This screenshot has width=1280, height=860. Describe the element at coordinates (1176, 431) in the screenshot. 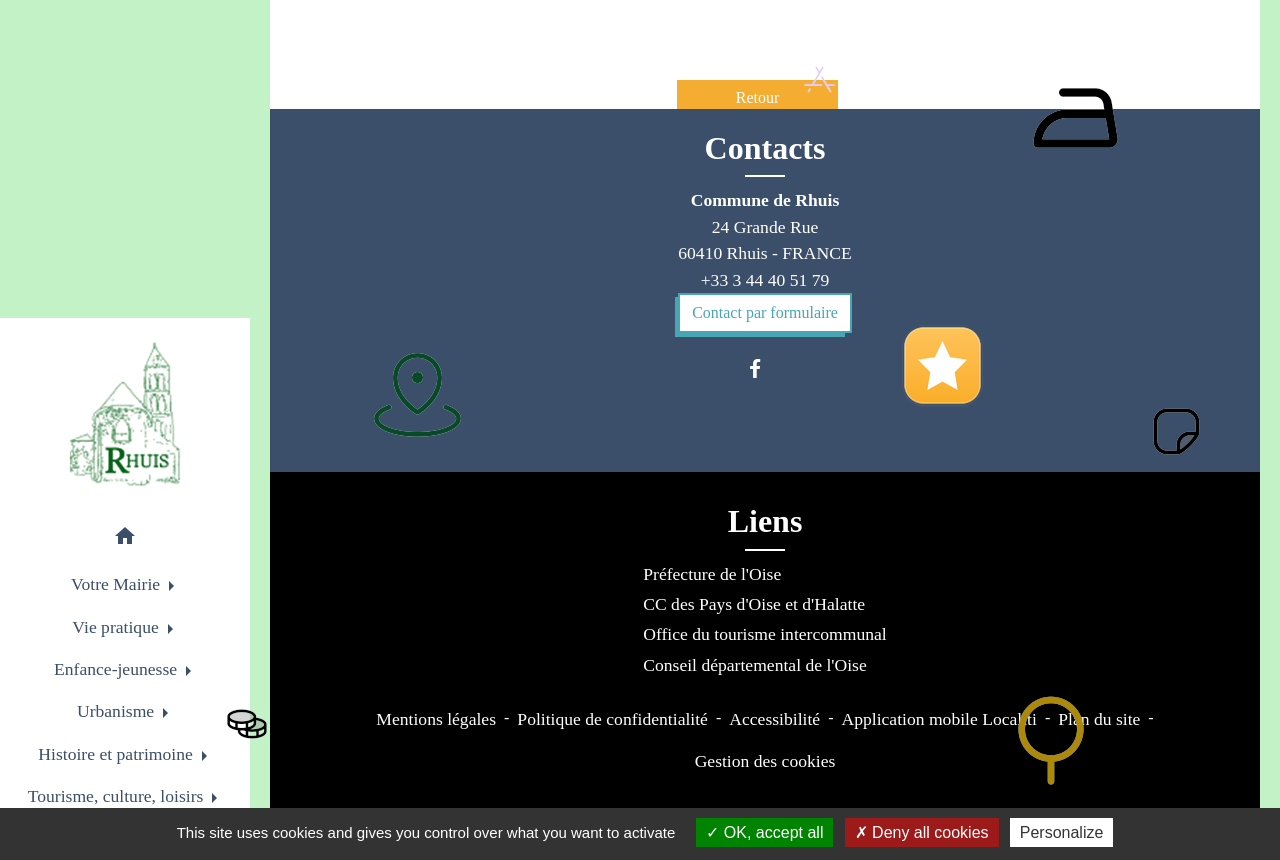

I see `add a sticker to your message` at that location.